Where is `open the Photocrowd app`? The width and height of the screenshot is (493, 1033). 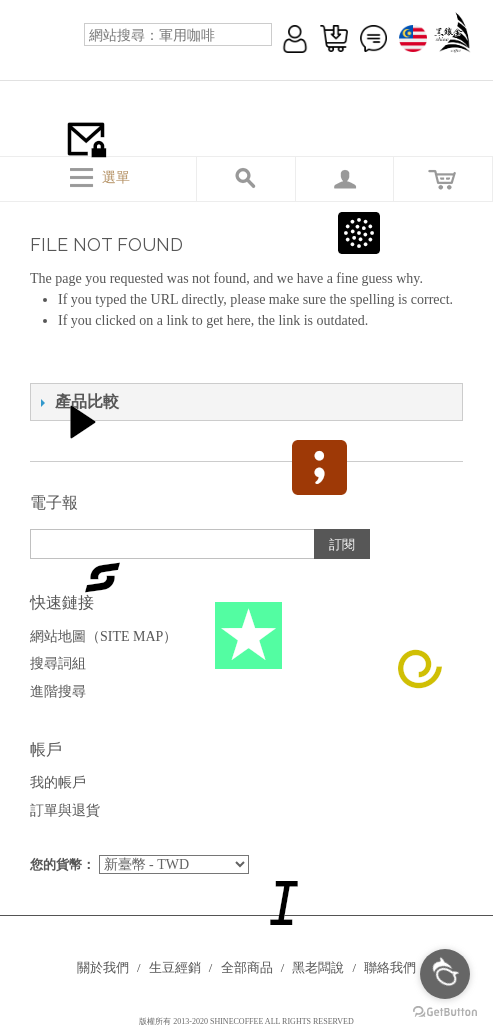
open the Photocrowd app is located at coordinates (359, 233).